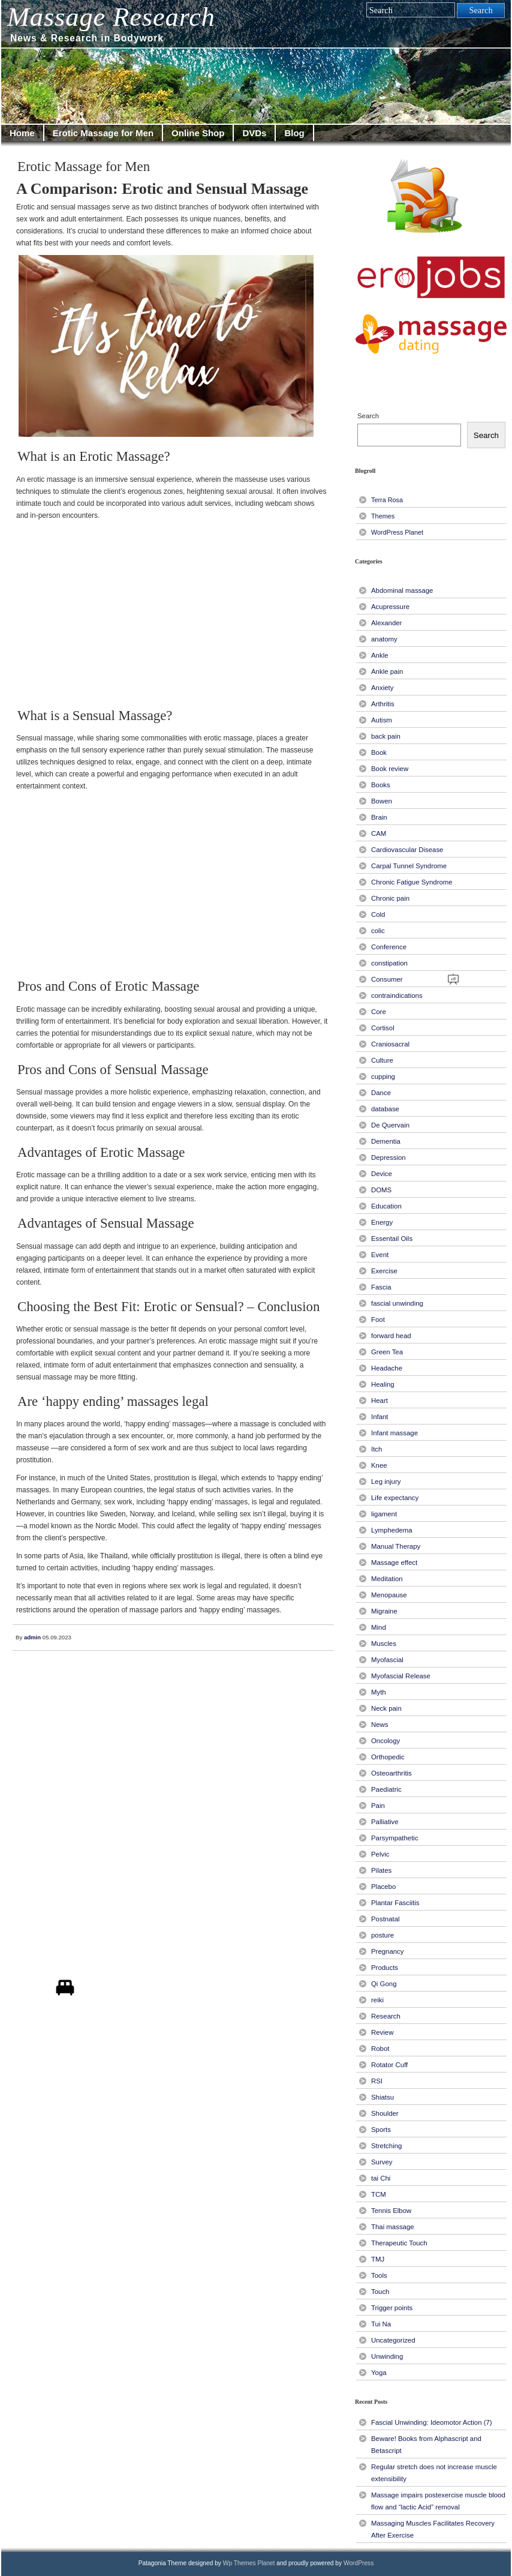 The height and width of the screenshot is (2576, 512). I want to click on view presentation with chart data, so click(453, 979).